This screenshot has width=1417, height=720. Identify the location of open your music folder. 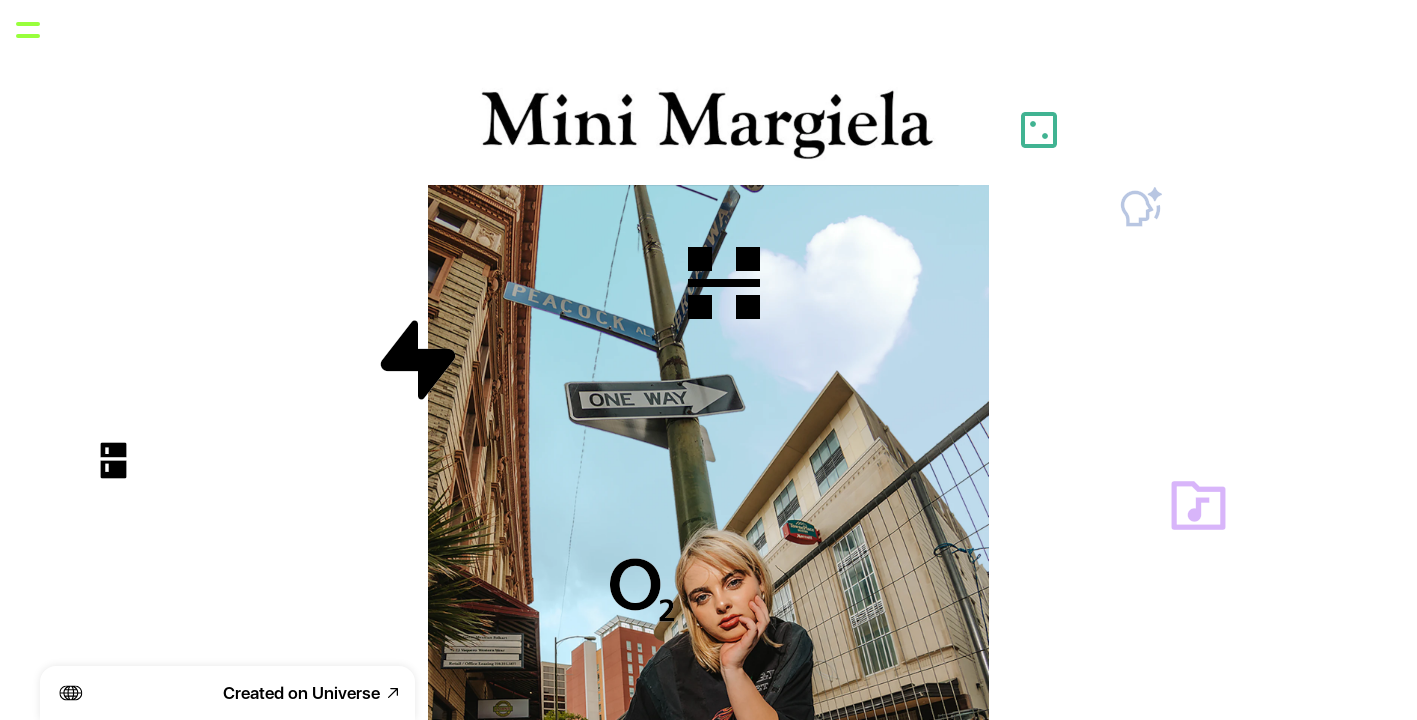
(1198, 505).